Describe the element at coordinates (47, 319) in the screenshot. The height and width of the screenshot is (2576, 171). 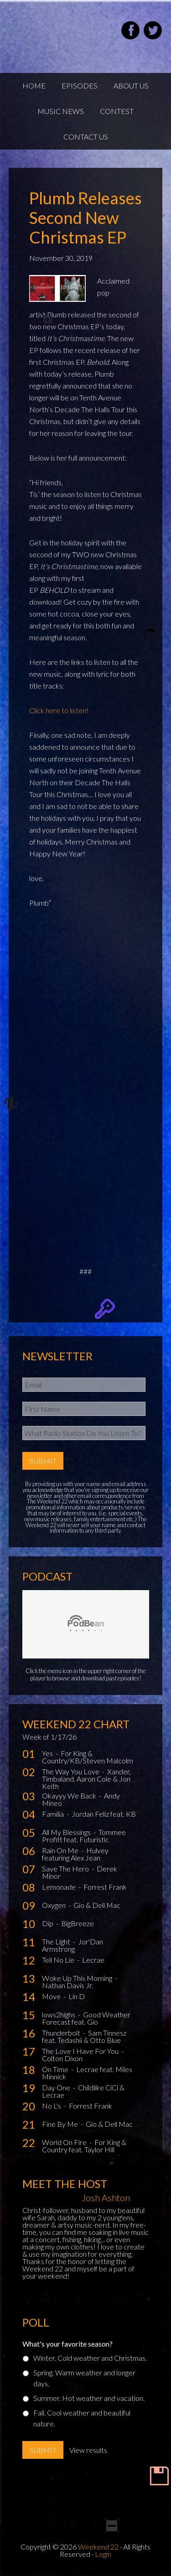
I see `randomize or shuffle content` at that location.